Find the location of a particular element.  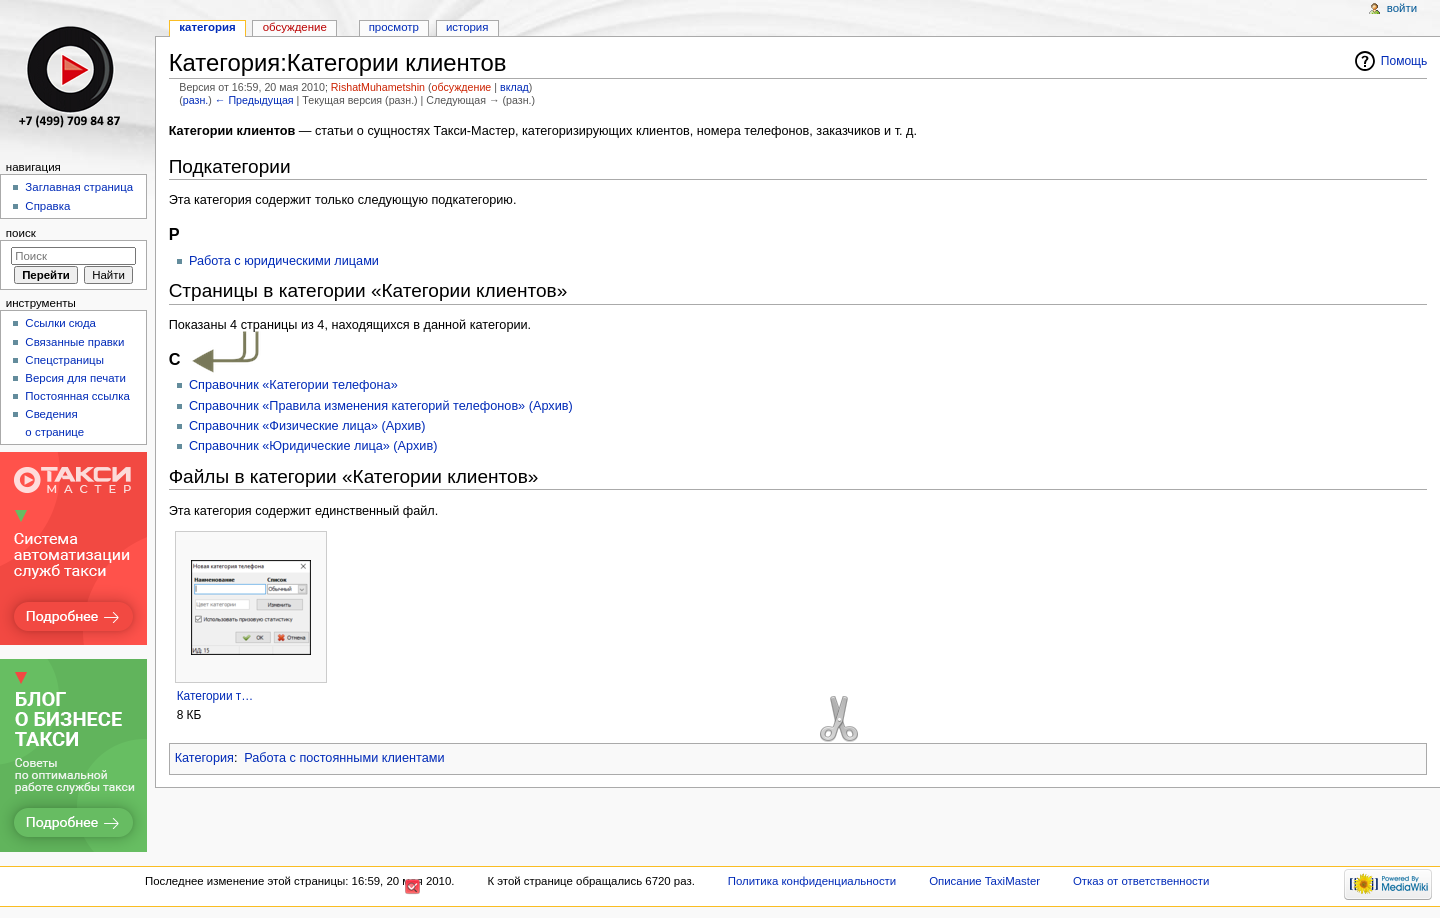

cut selected content to clipboard is located at coordinates (839, 719).